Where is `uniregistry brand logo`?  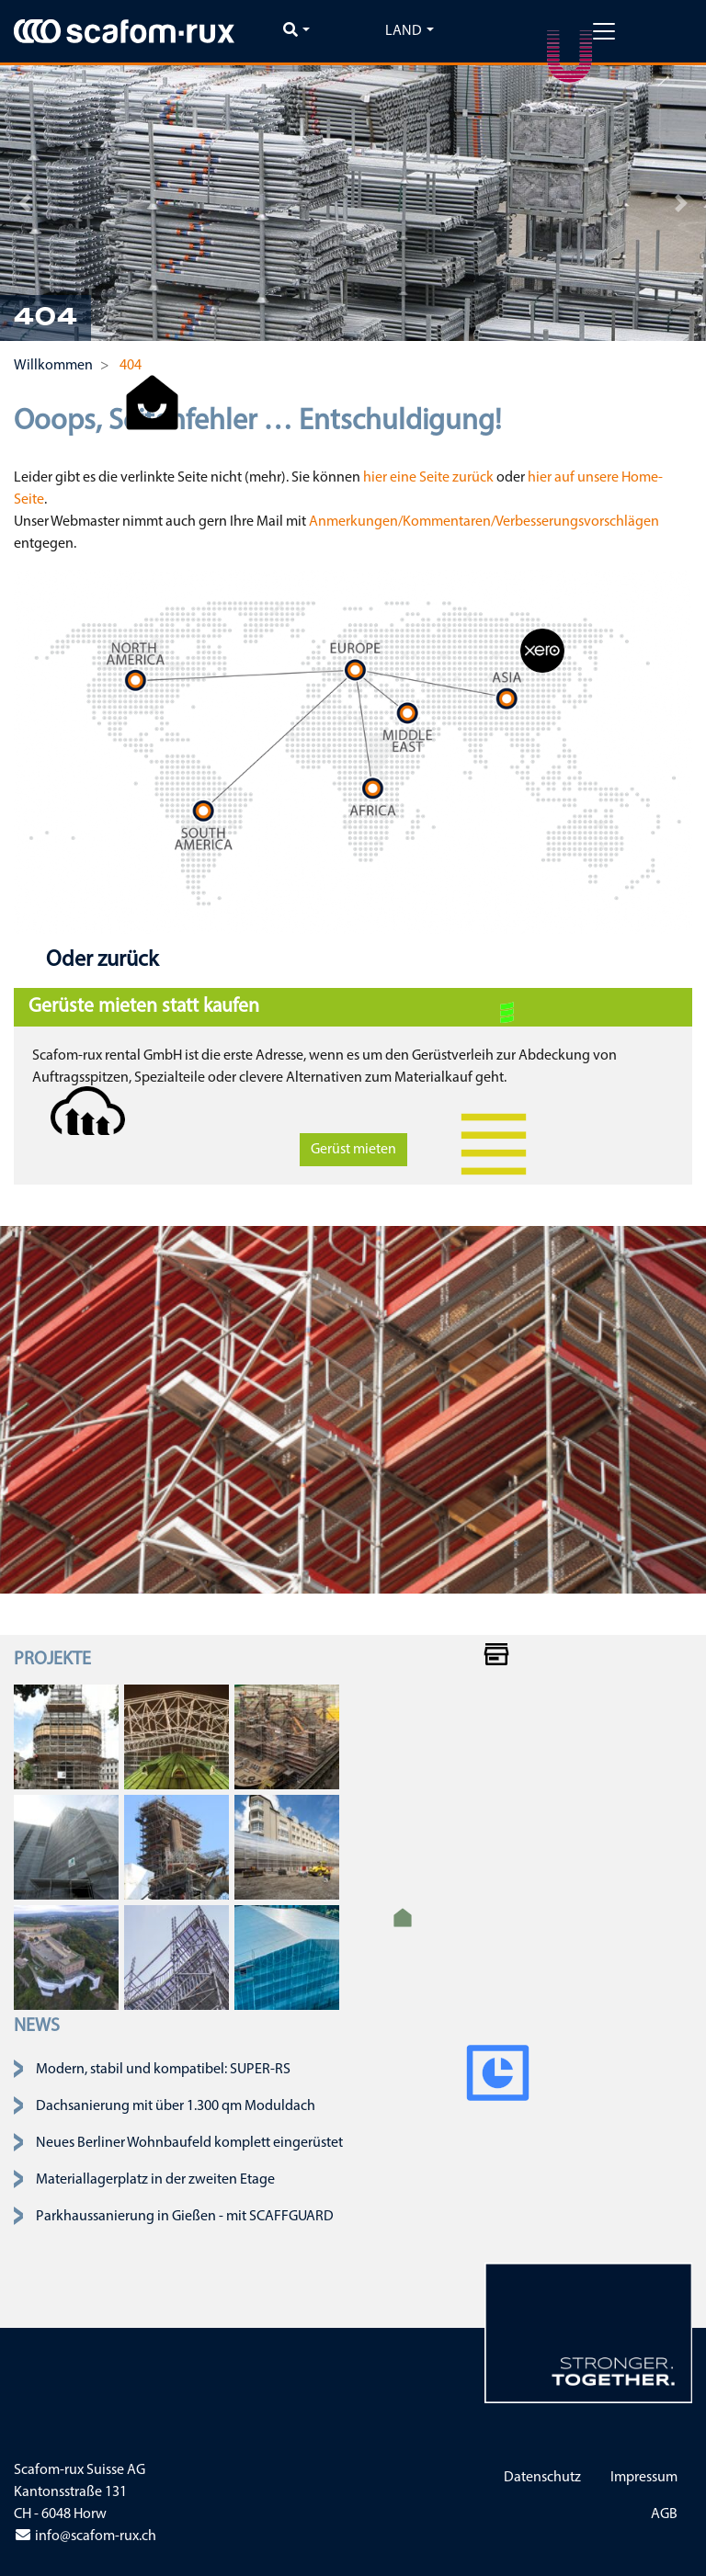 uniregistry brand logo is located at coordinates (569, 56).